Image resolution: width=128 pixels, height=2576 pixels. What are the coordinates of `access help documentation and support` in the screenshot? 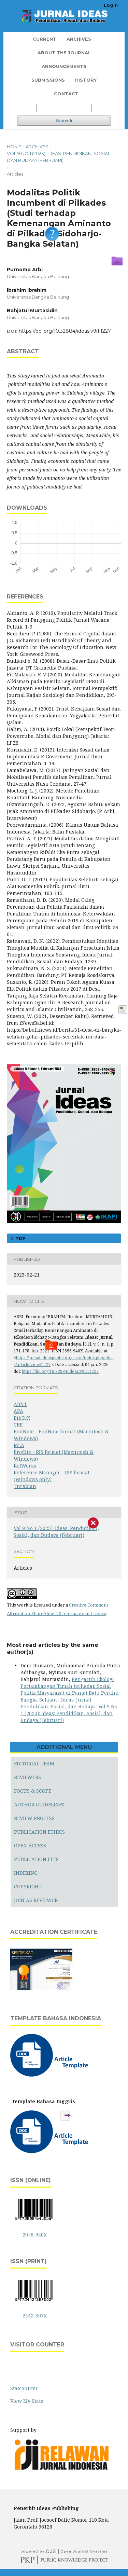 It's located at (52, 234).